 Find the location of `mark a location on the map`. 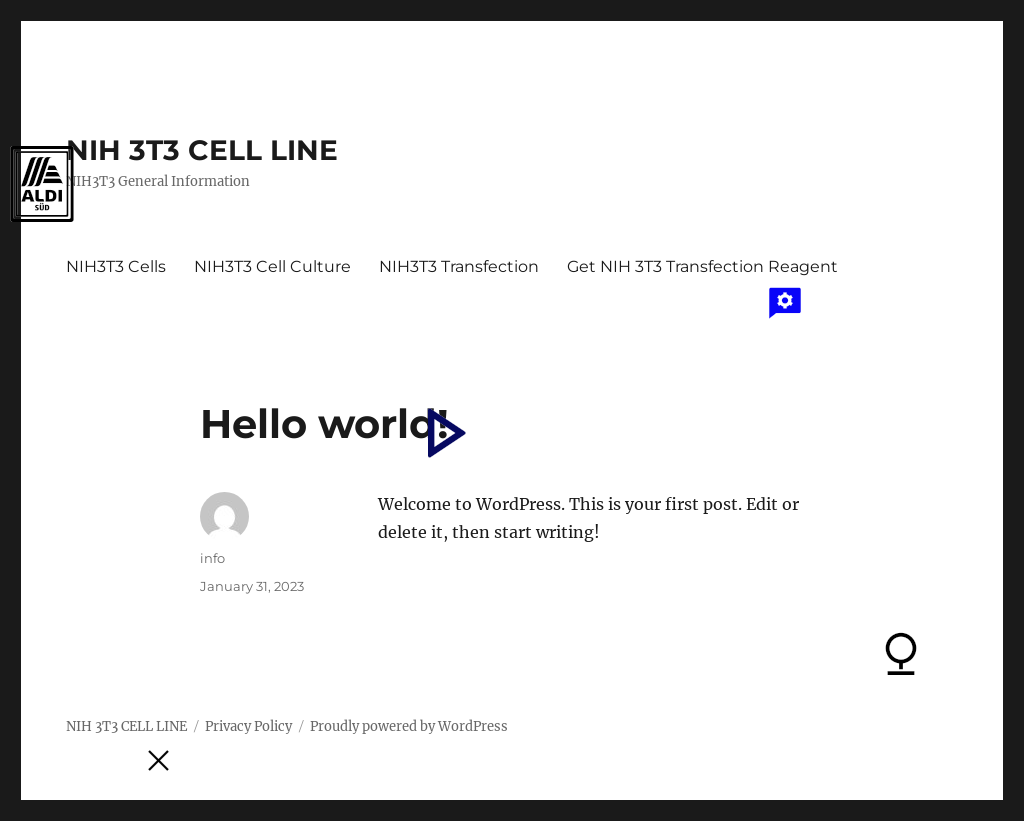

mark a location on the map is located at coordinates (901, 652).